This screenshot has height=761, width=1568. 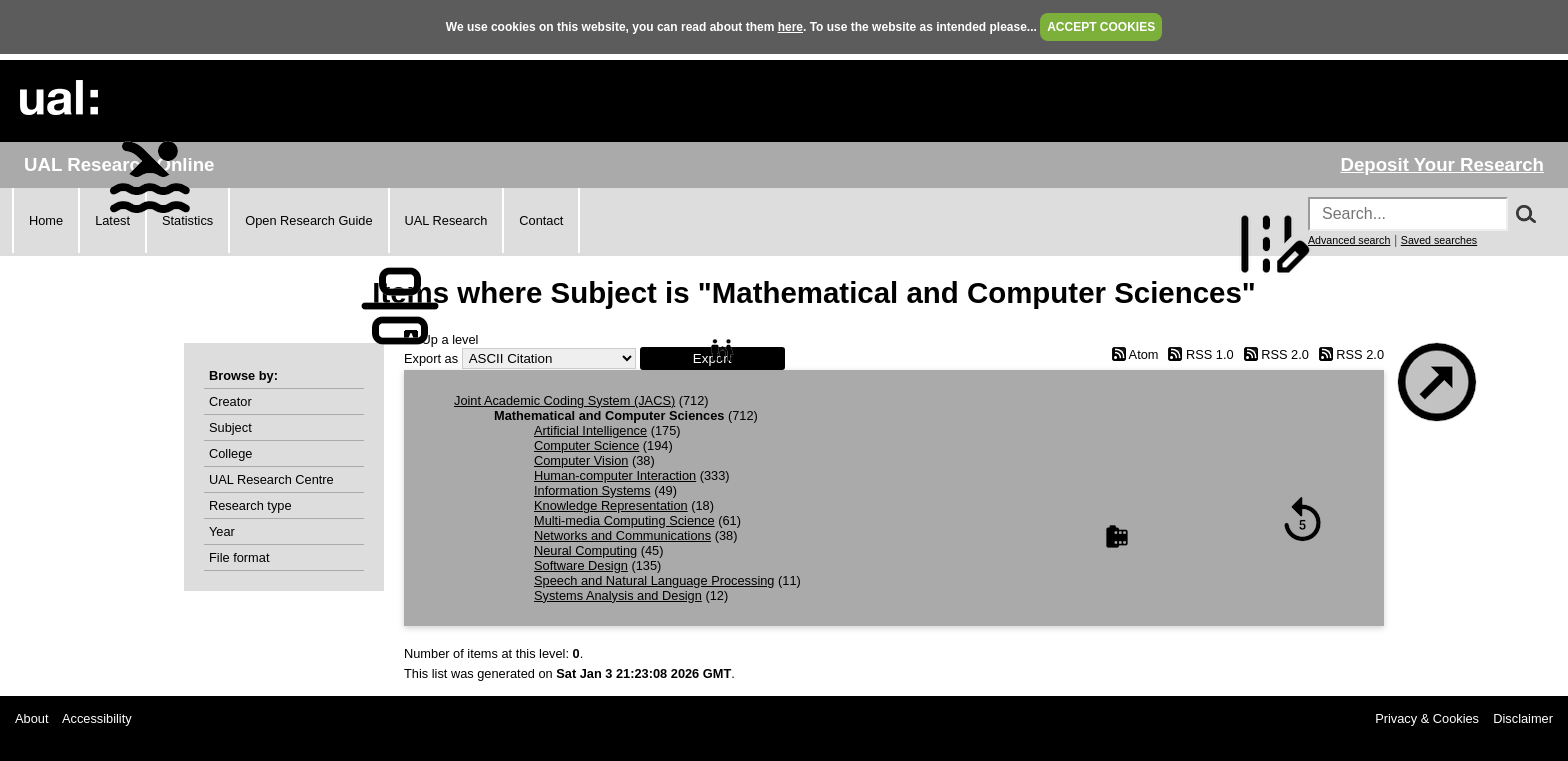 I want to click on rewind video by 5 seconds, so click(x=1302, y=520).